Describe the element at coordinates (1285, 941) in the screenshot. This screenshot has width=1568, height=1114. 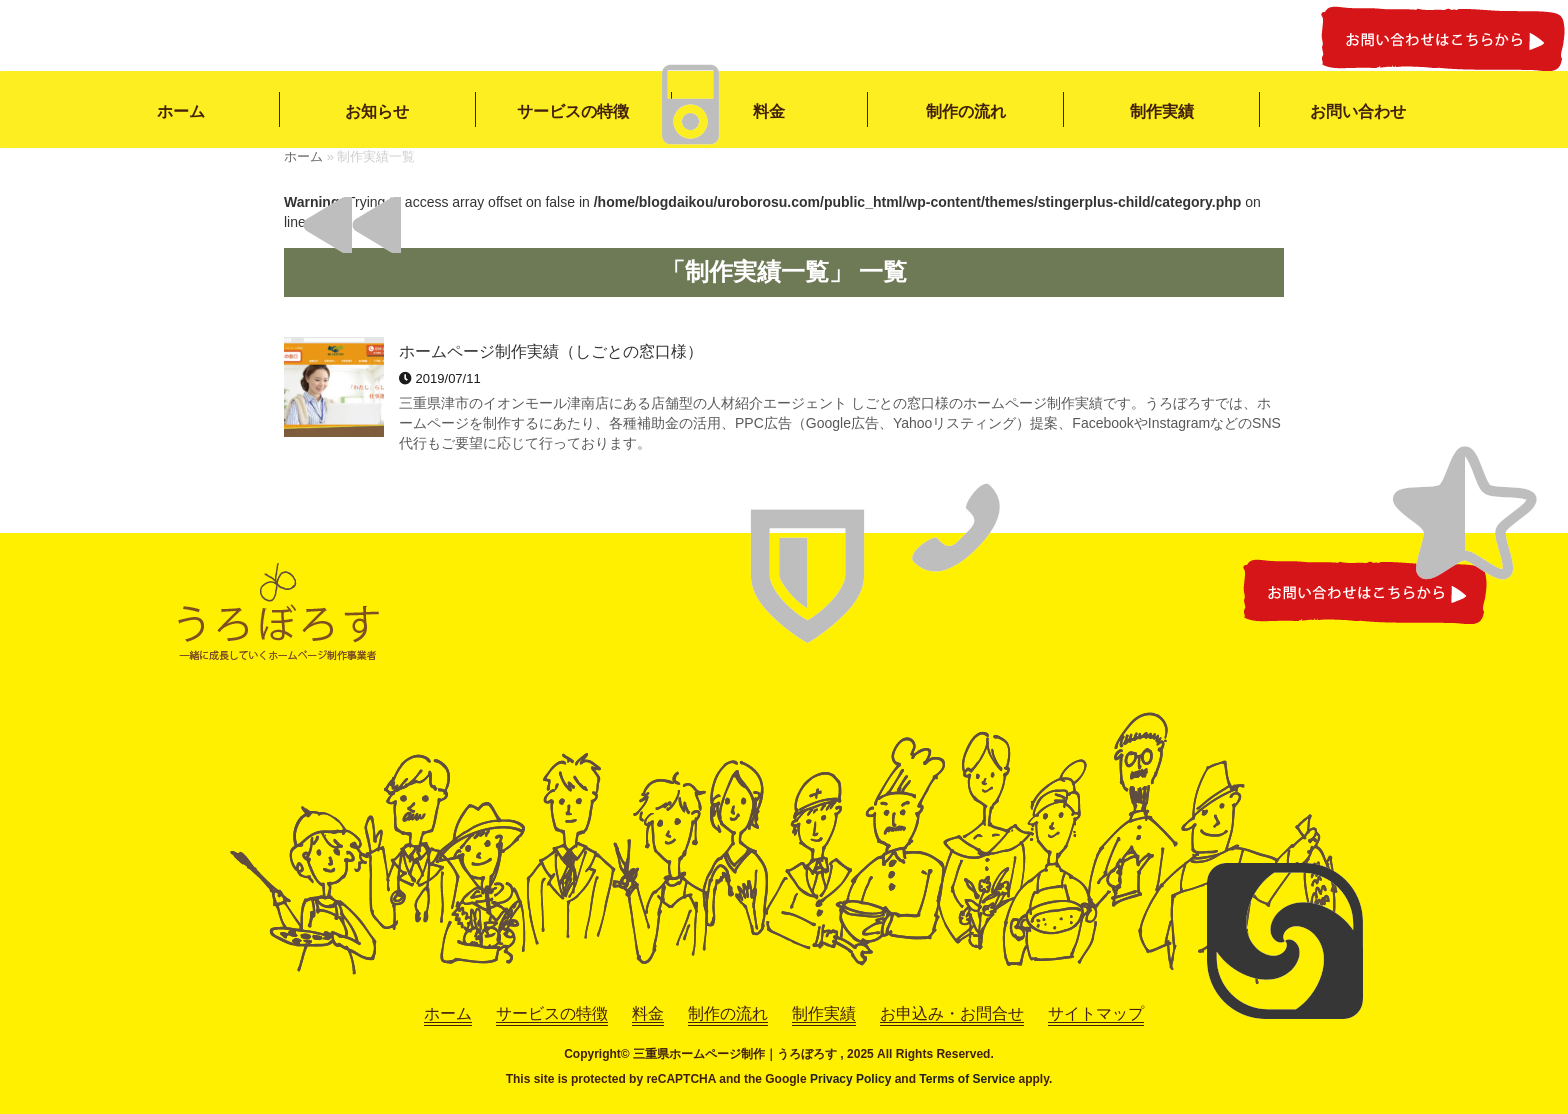
I see `open meld file comparison tool` at that location.